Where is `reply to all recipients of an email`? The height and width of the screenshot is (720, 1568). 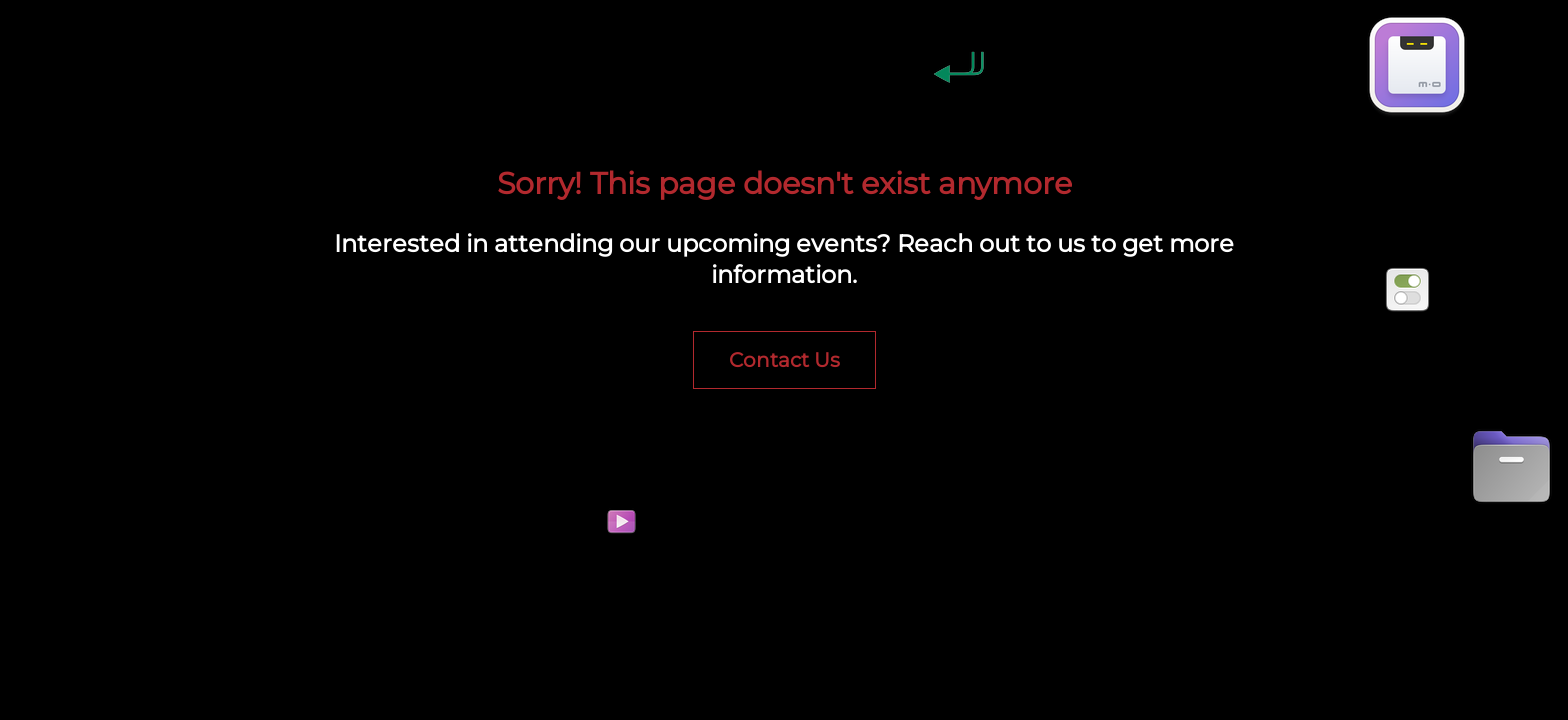 reply to all recipients of an email is located at coordinates (958, 67).